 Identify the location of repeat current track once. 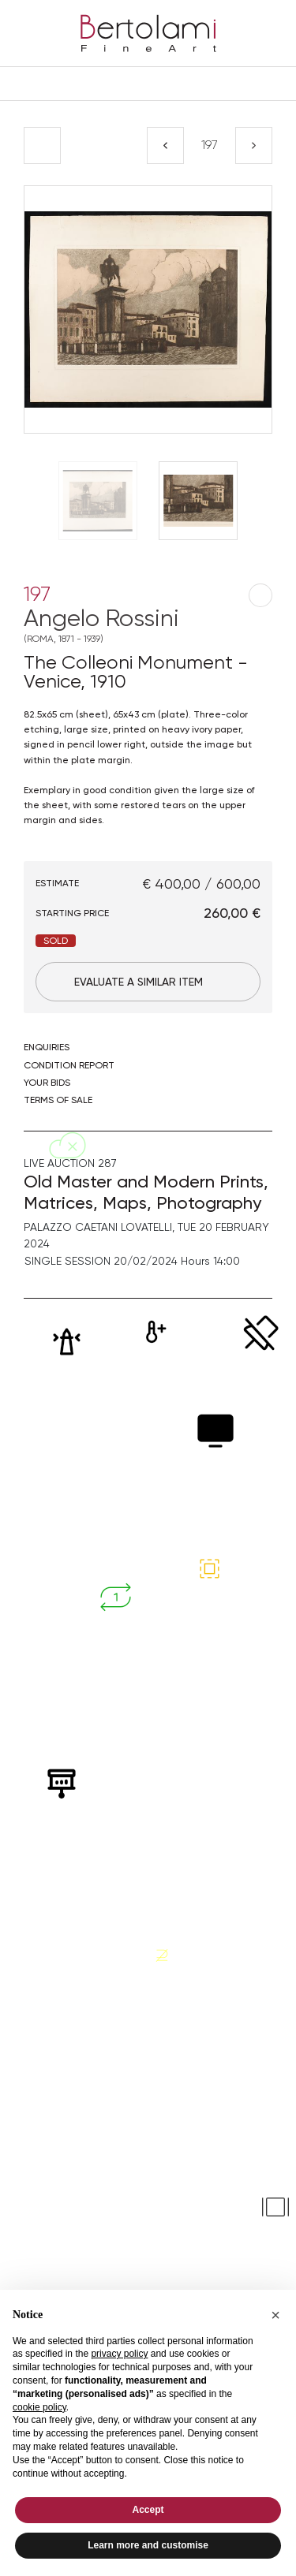
(115, 1597).